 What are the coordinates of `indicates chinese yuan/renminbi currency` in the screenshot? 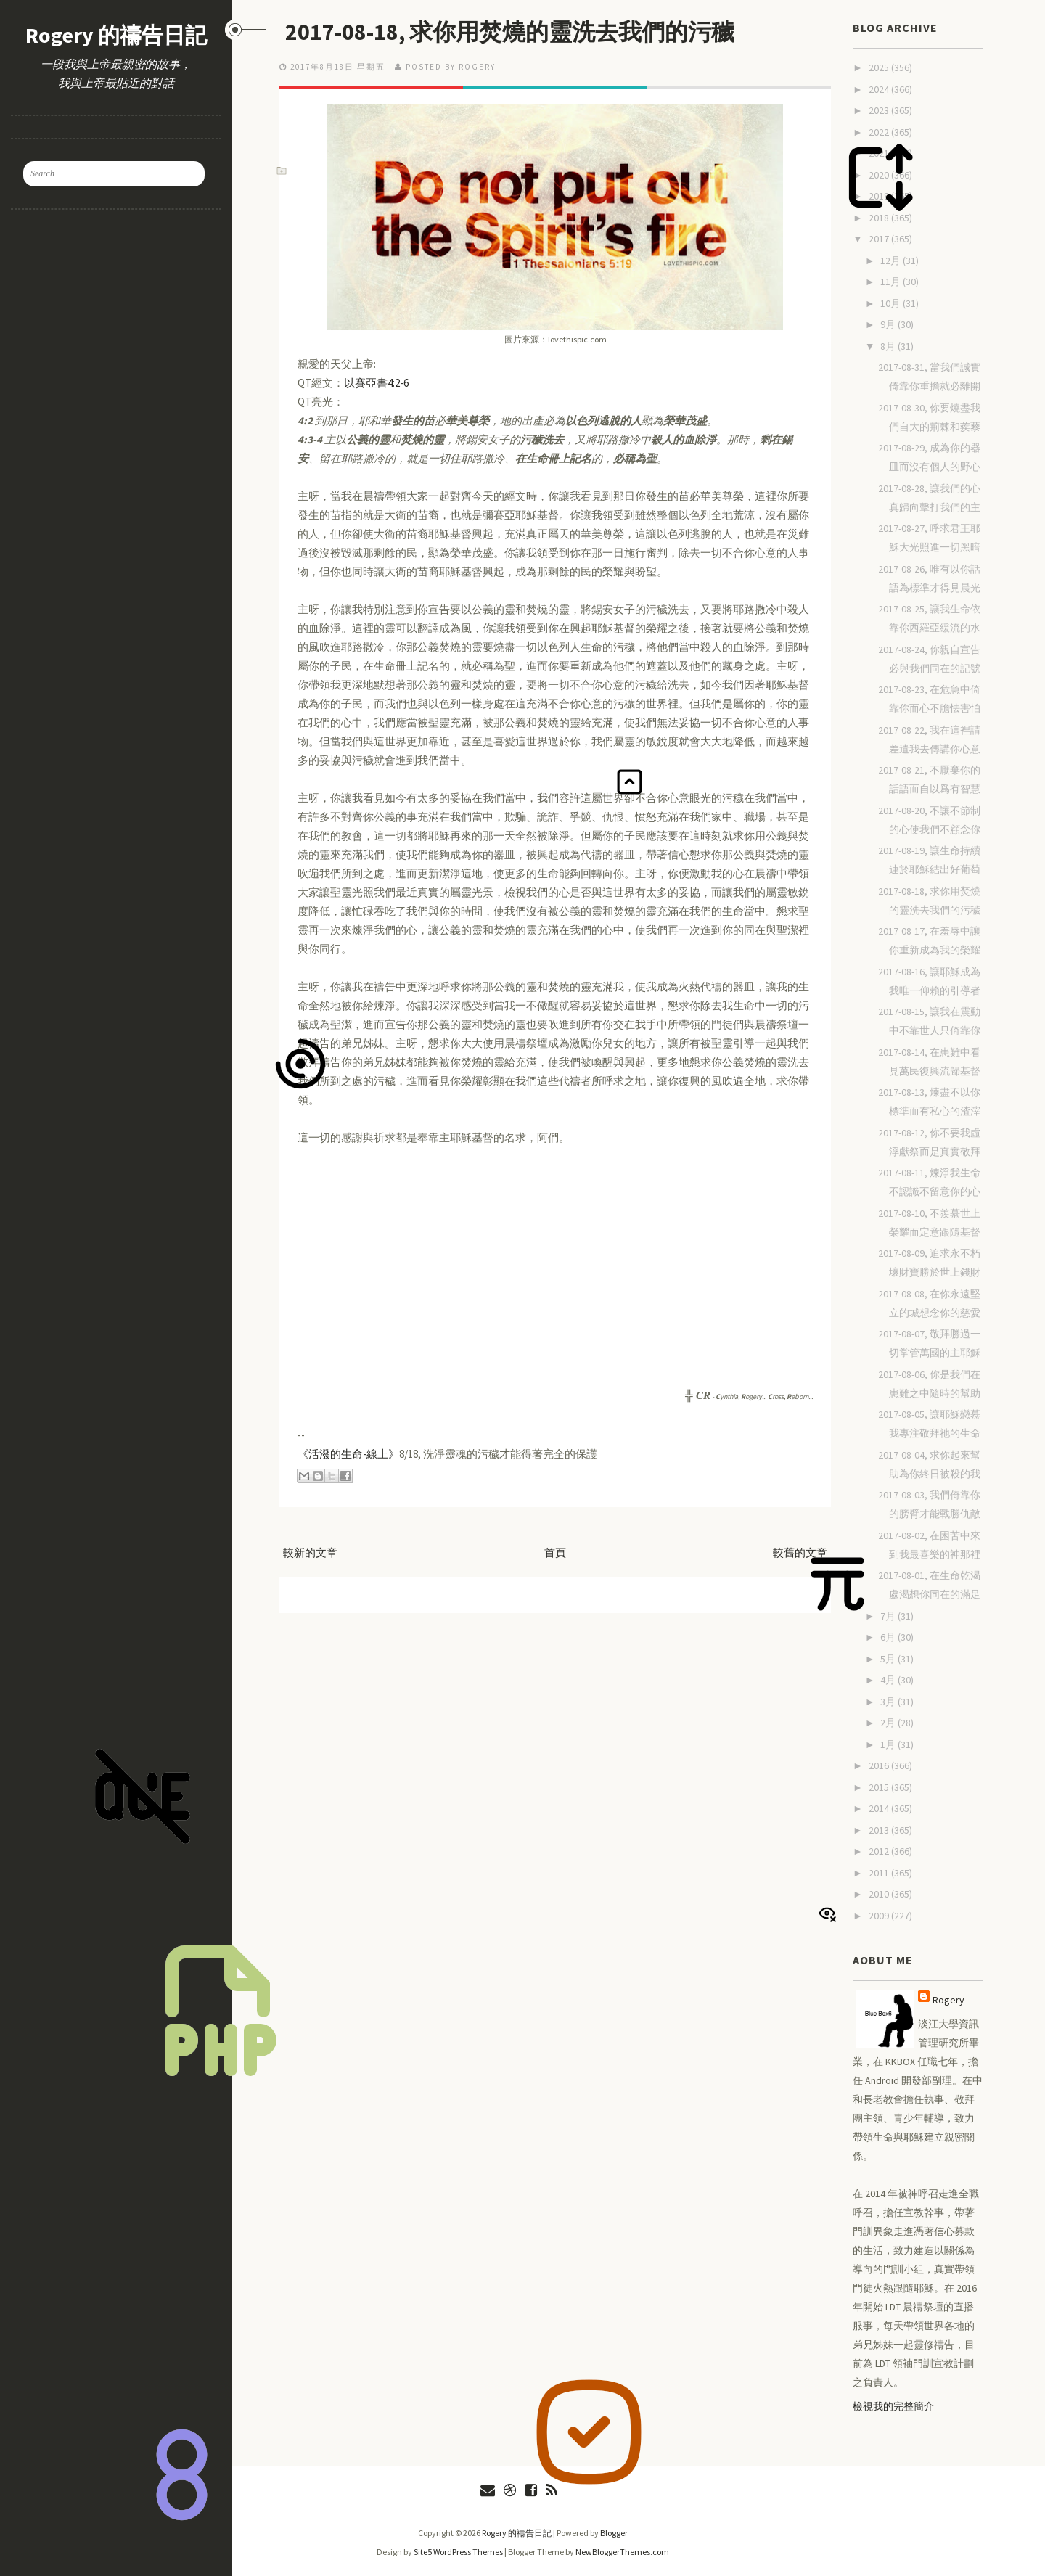 It's located at (837, 1584).